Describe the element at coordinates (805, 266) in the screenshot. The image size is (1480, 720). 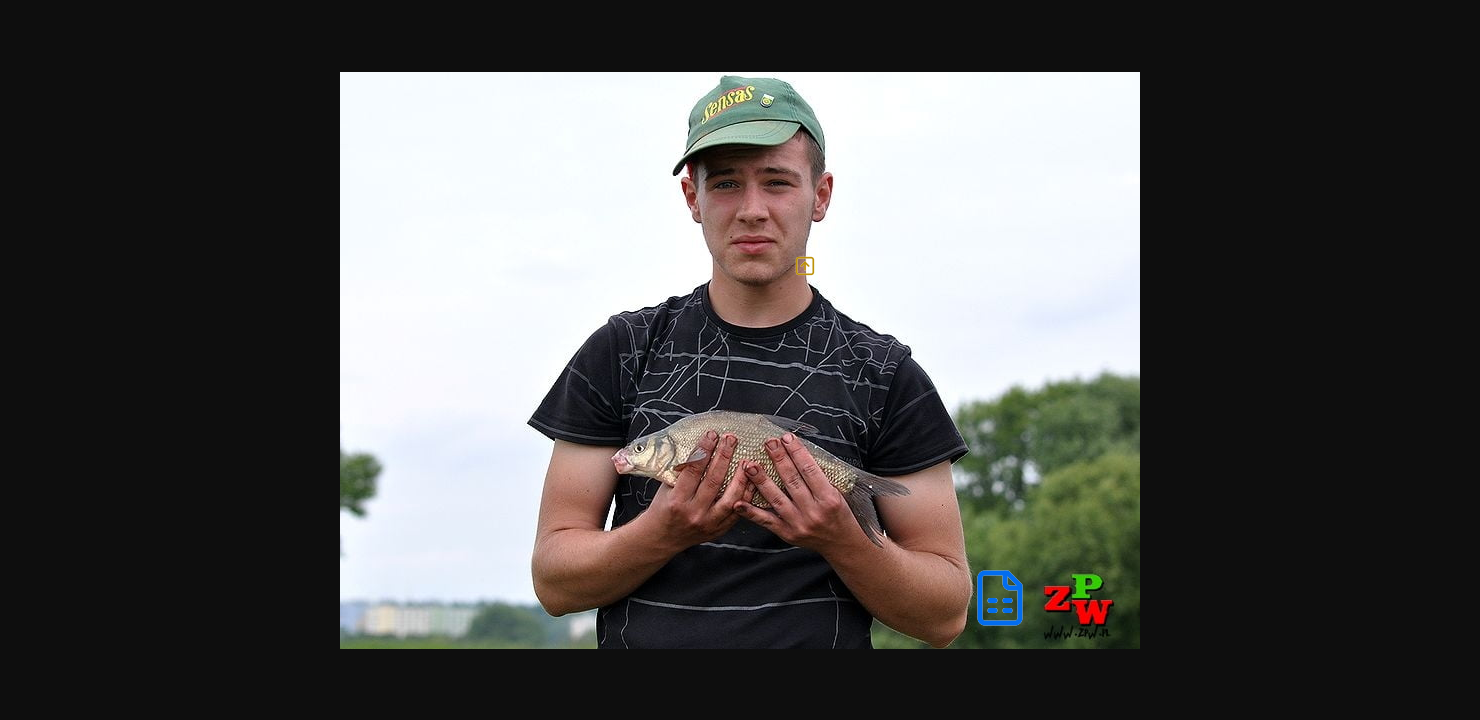
I see `upload a file or image` at that location.